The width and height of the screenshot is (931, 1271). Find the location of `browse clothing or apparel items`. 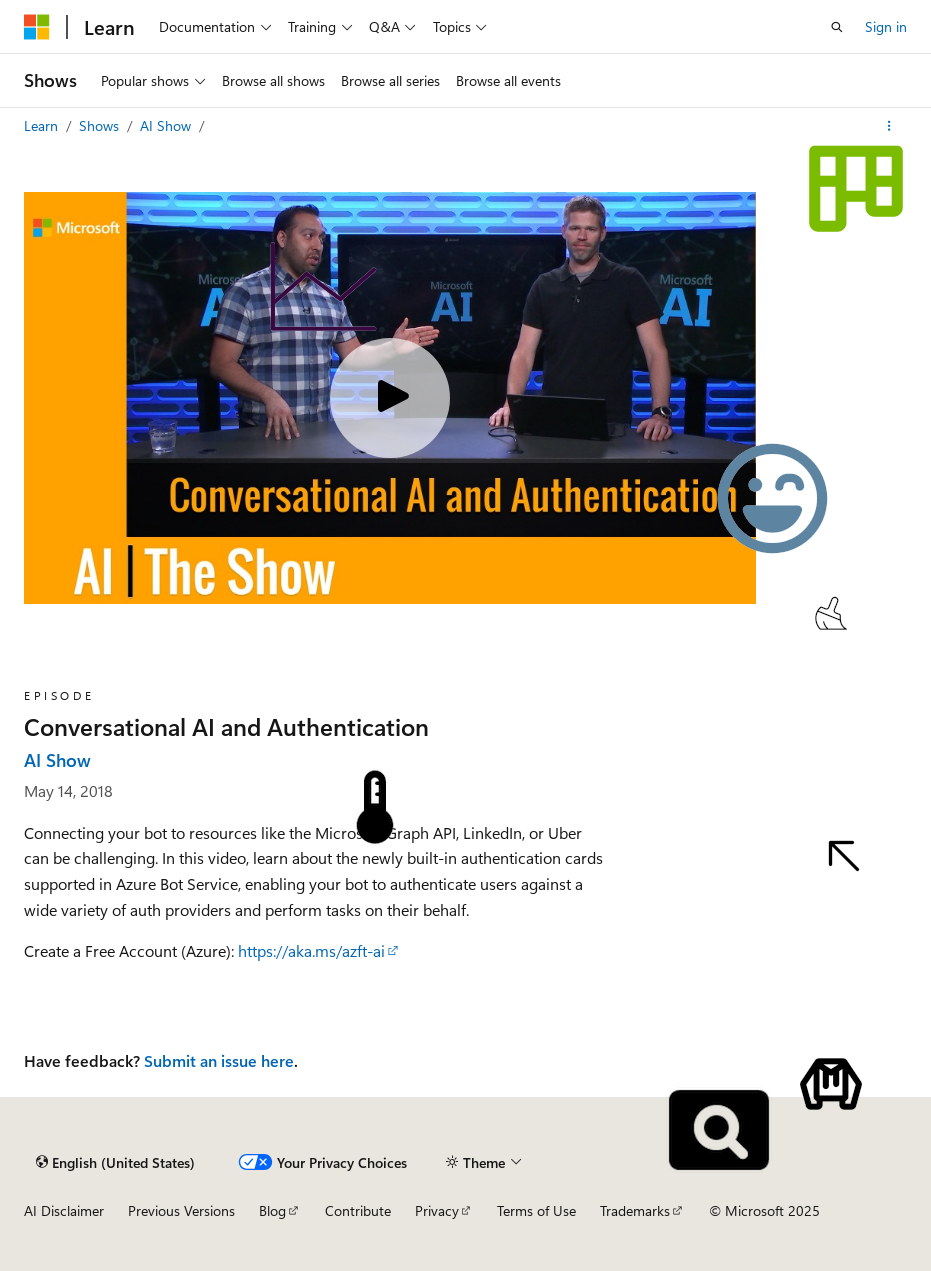

browse clothing or apparel items is located at coordinates (831, 1084).